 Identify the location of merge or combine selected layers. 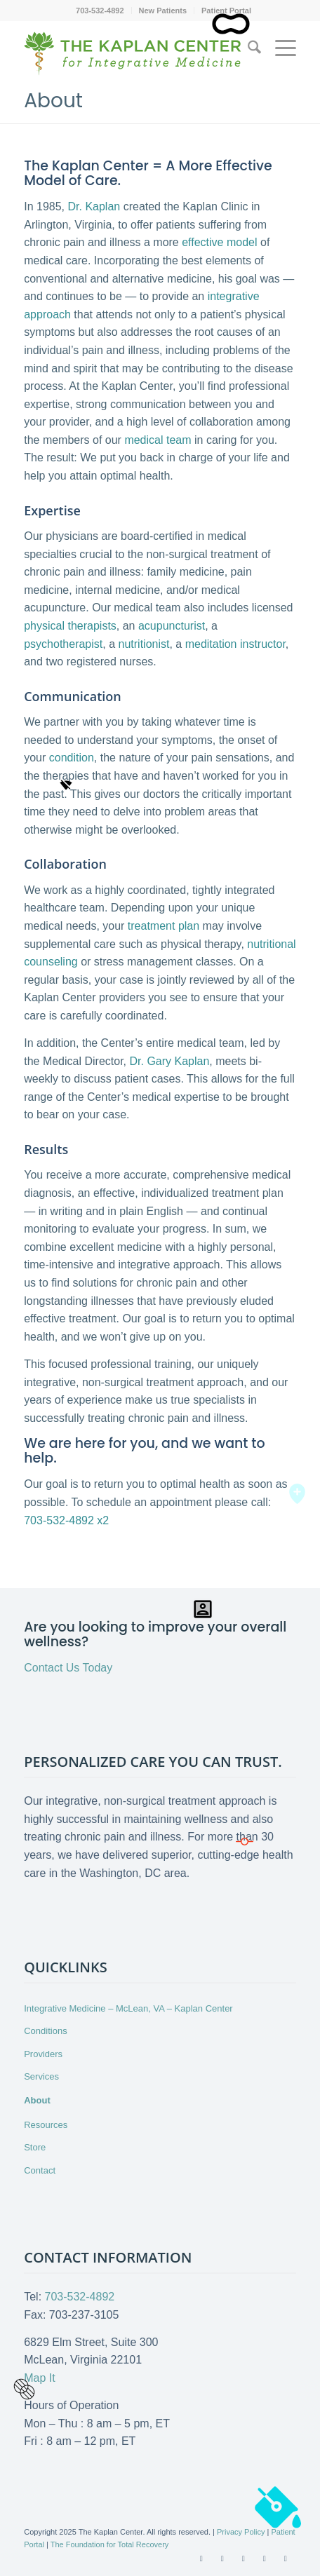
(24, 2389).